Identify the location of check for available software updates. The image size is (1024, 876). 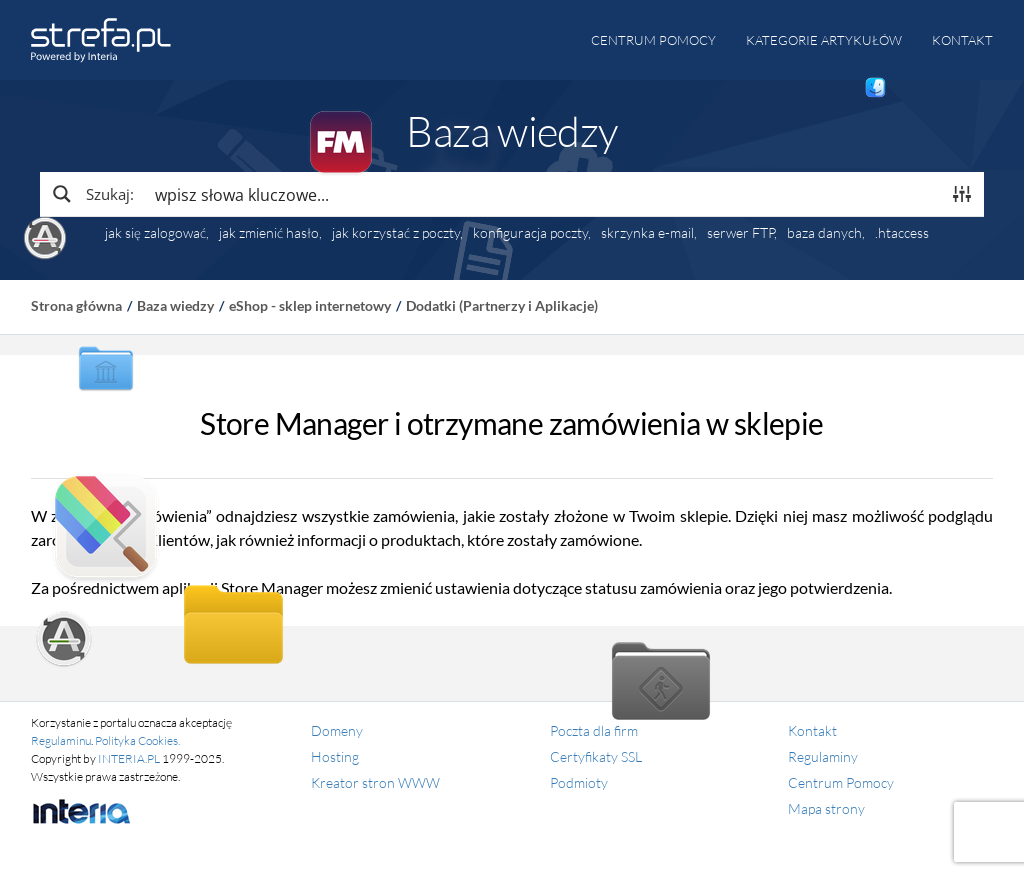
(64, 639).